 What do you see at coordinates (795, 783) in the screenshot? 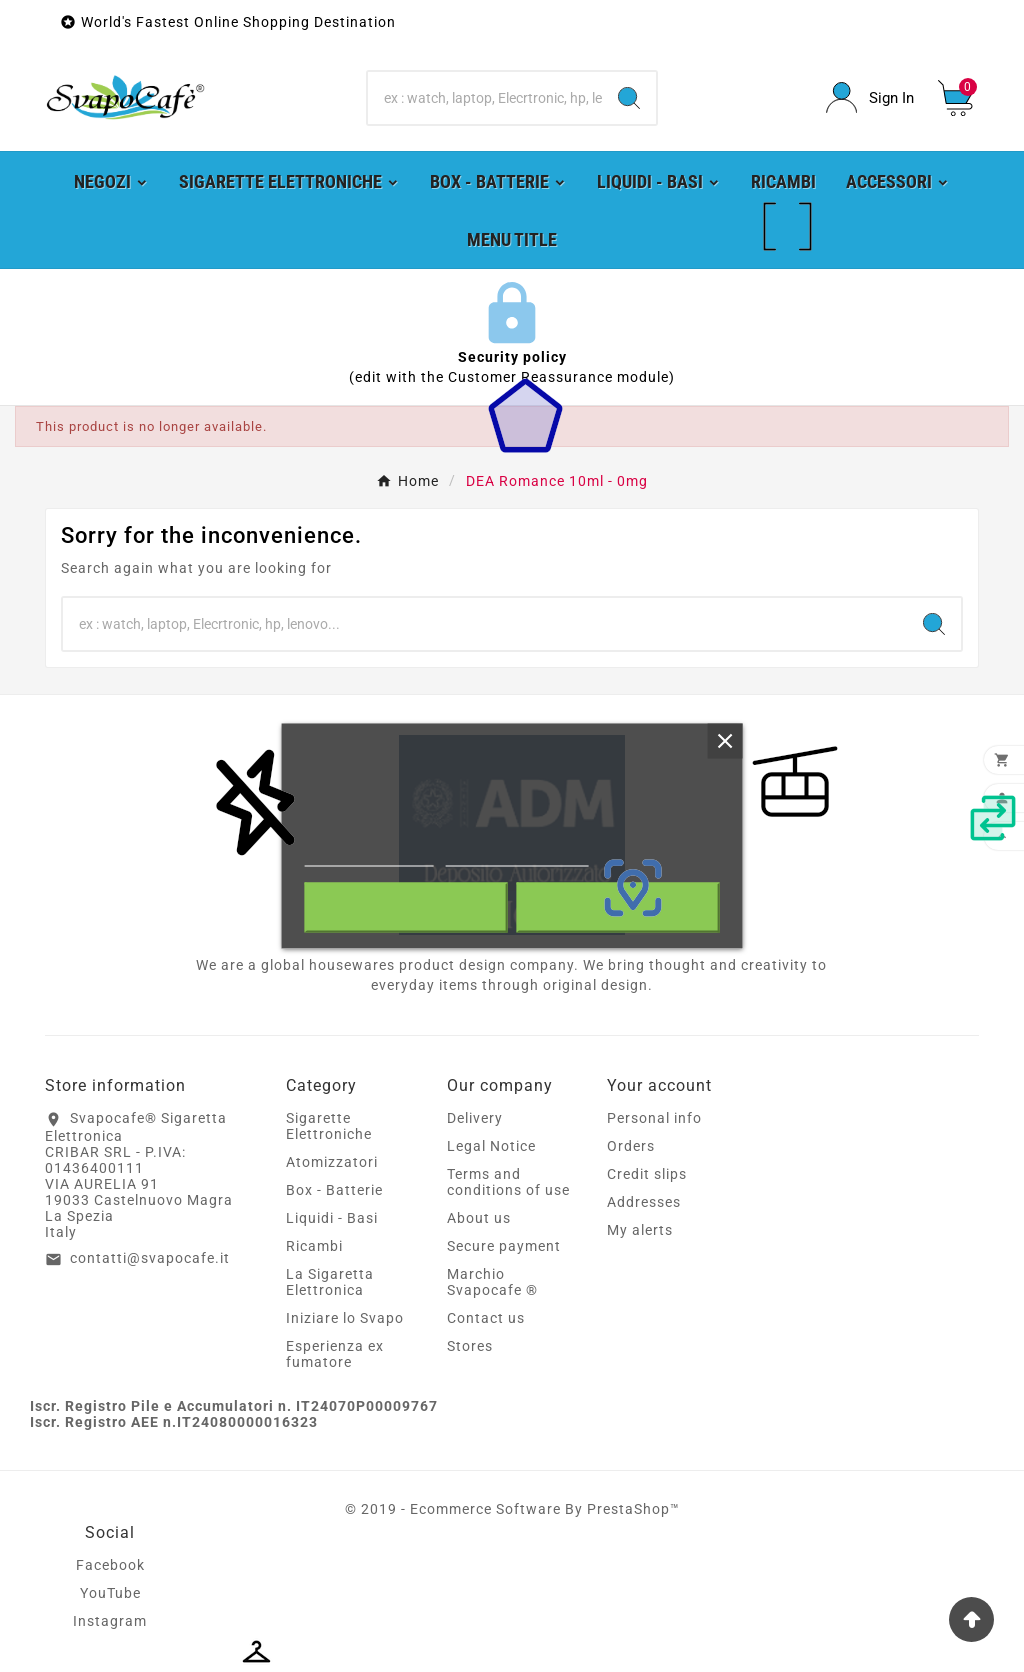
I see `access cable car or gondola transit information` at bounding box center [795, 783].